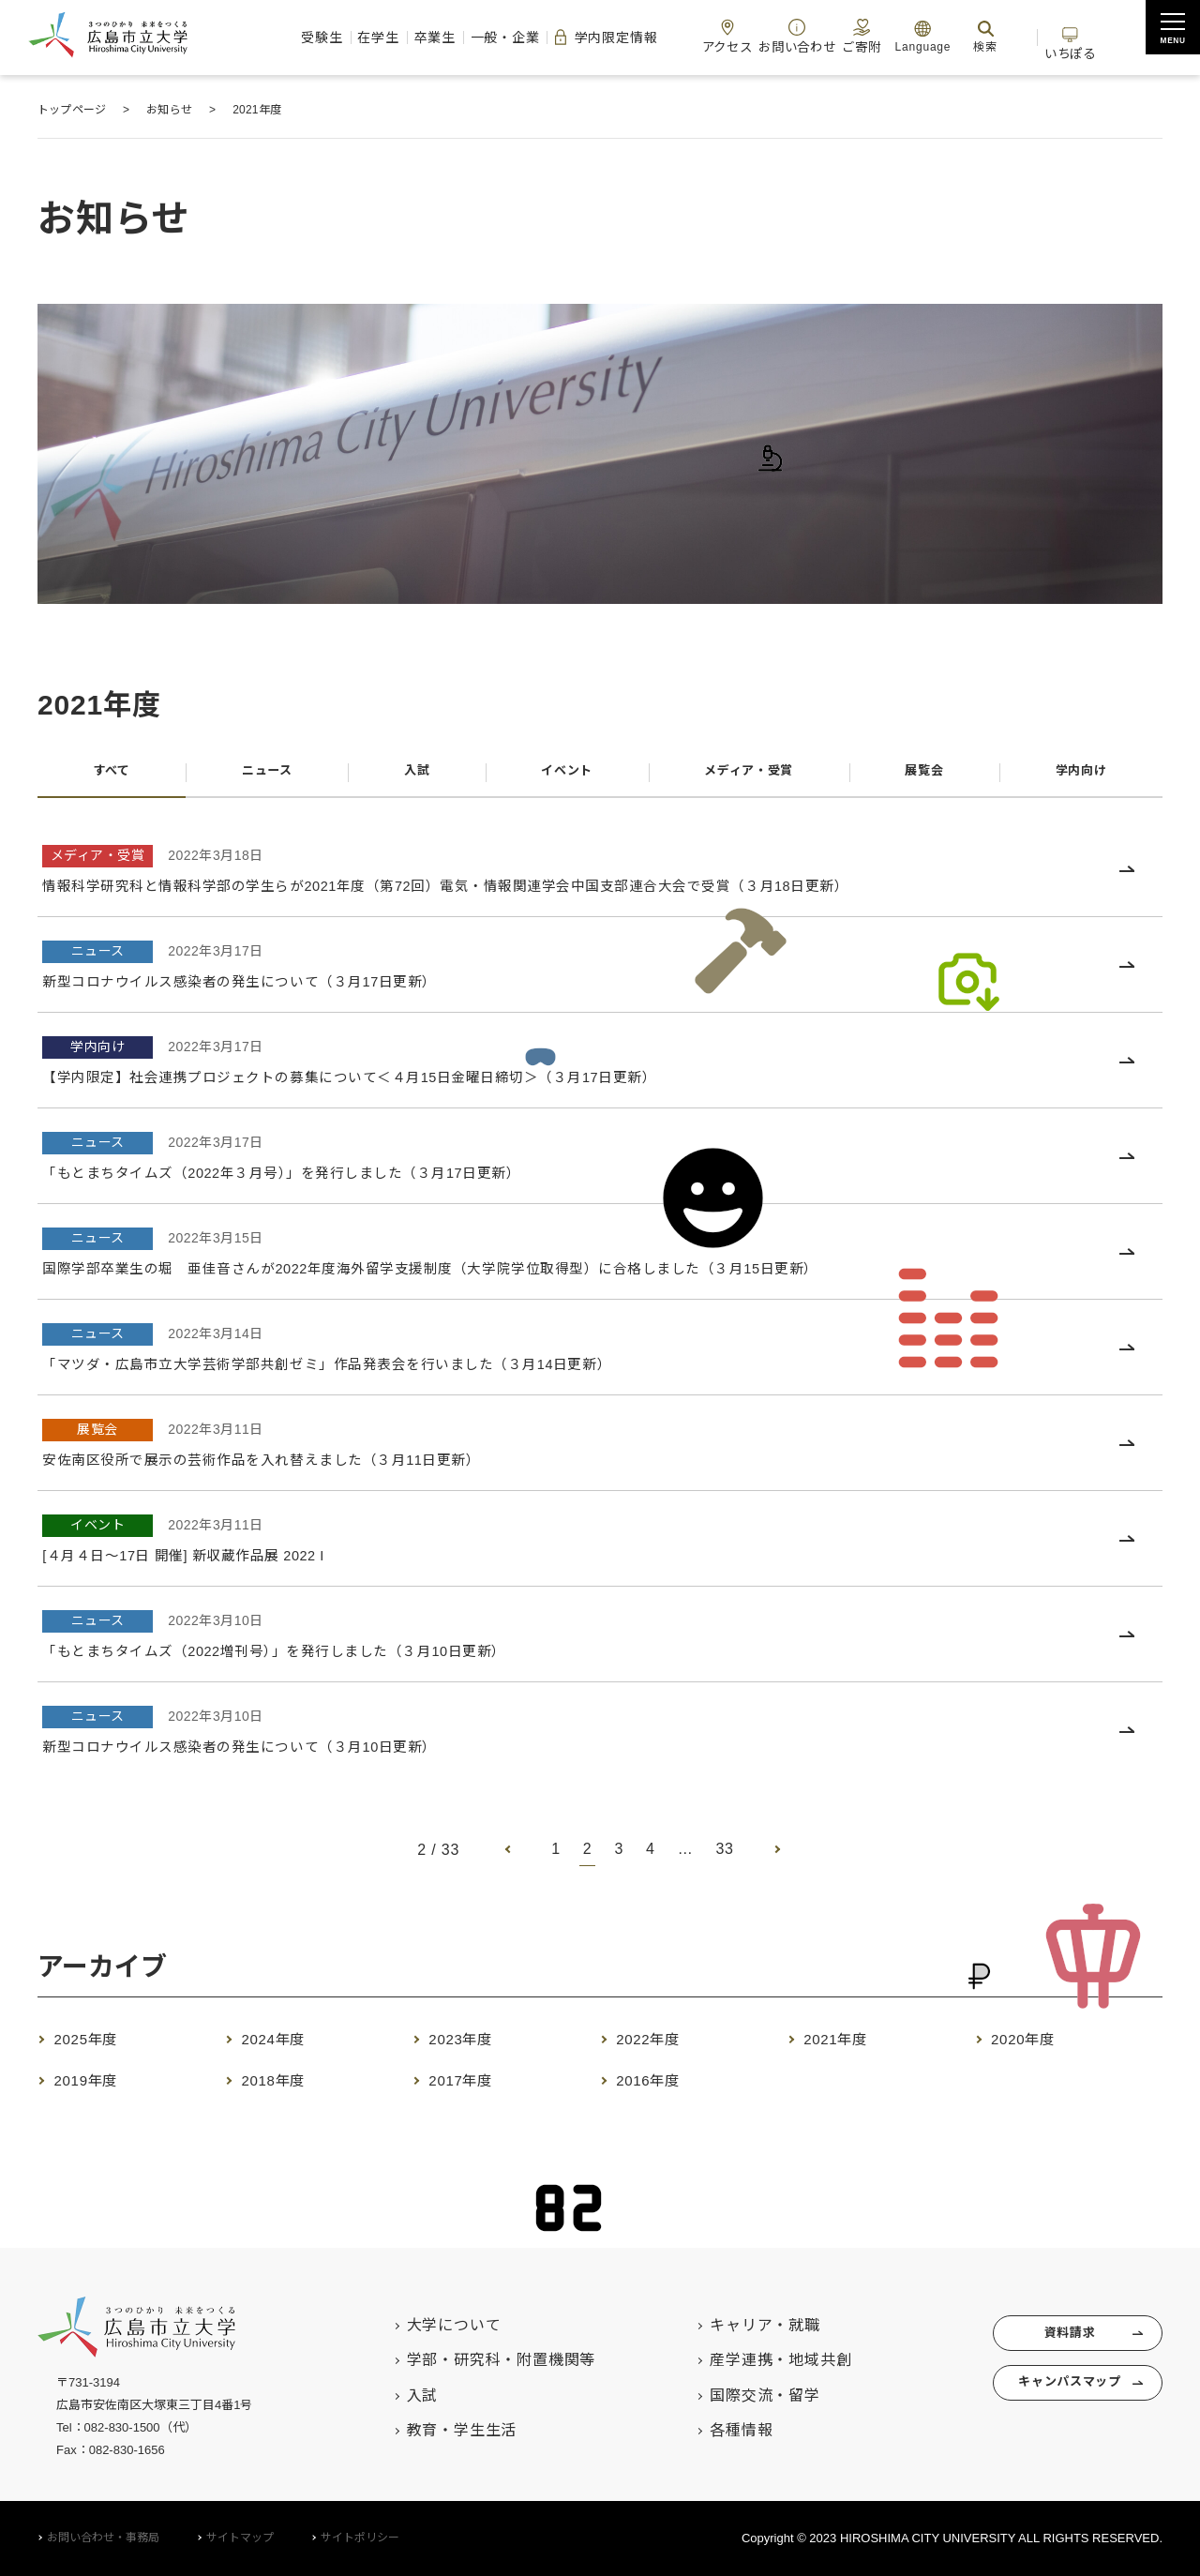  Describe the element at coordinates (568, 2207) in the screenshot. I see `displays the number 82 as a label or badge` at that location.